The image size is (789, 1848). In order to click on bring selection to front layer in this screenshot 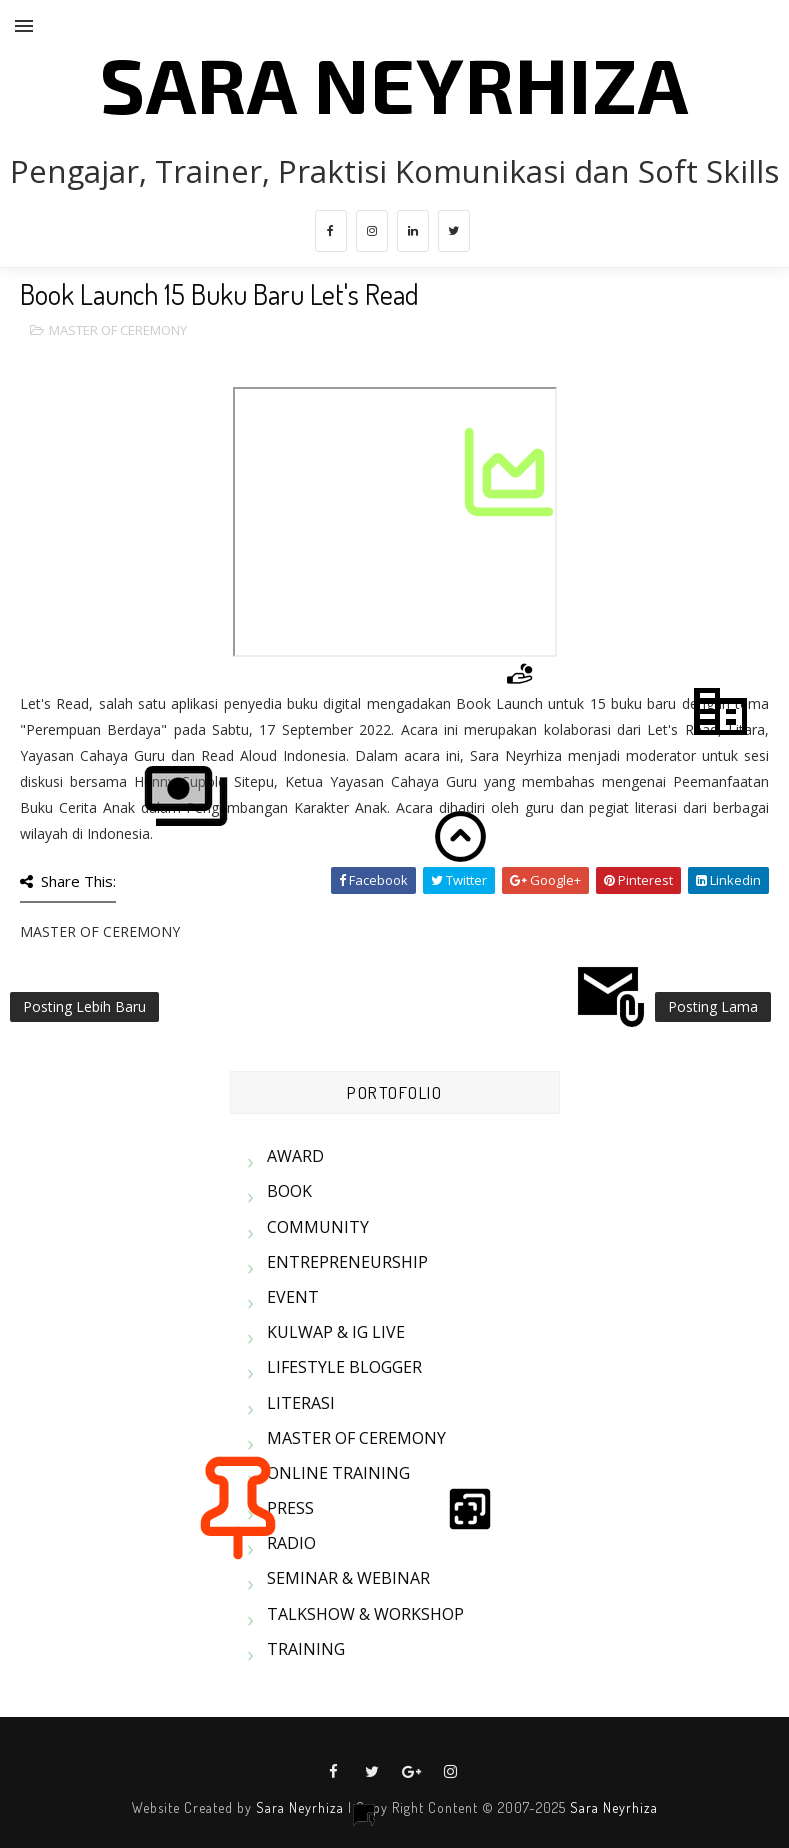, I will do `click(470, 1509)`.